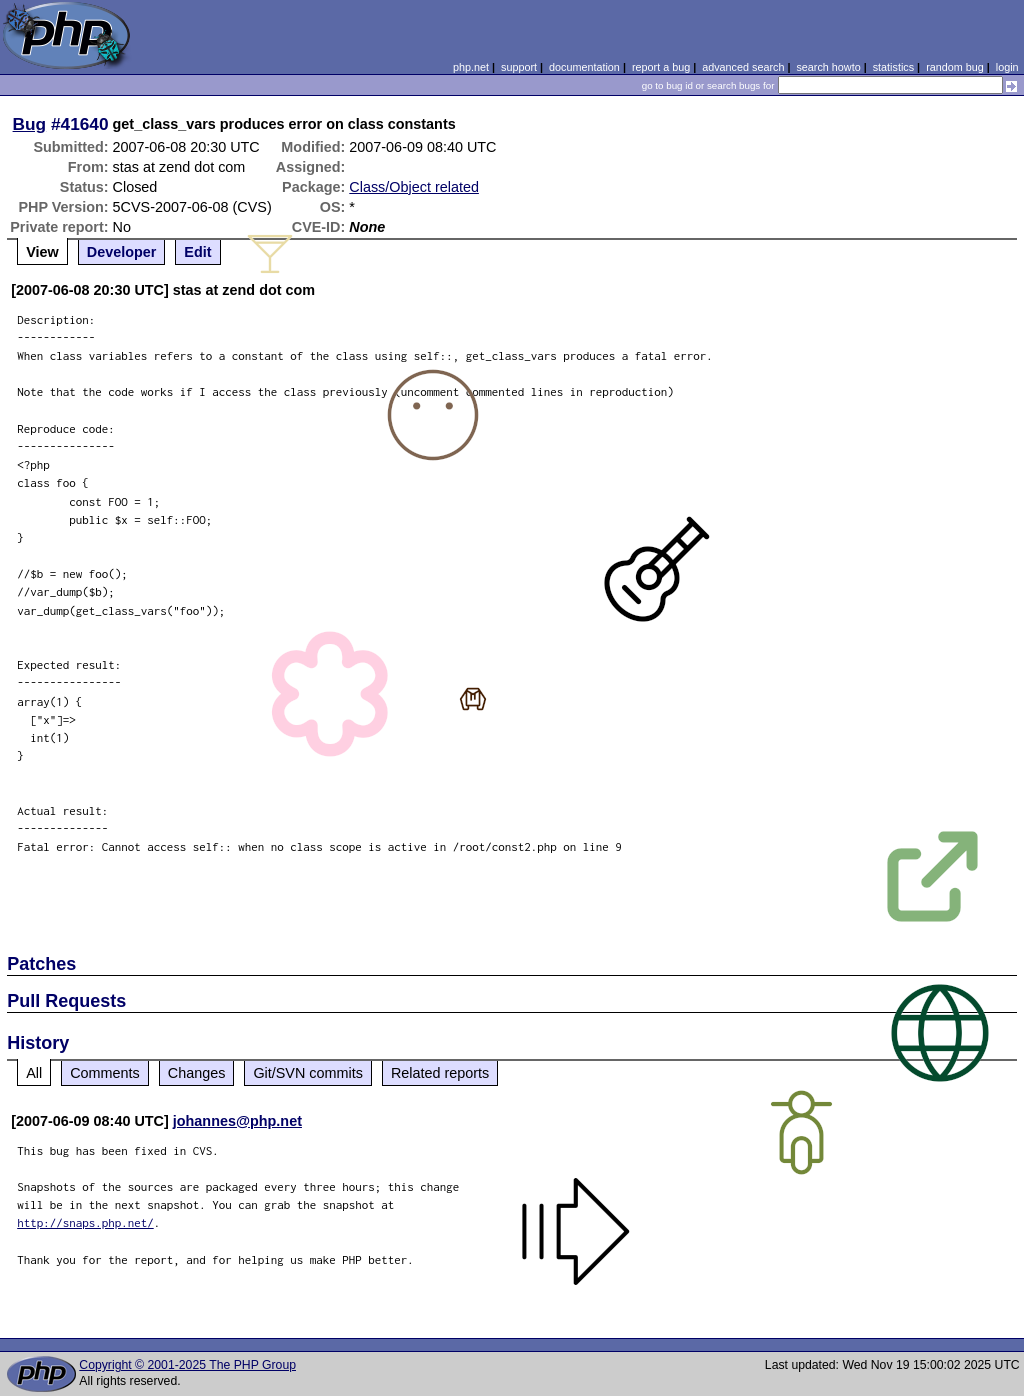 Image resolution: width=1024 pixels, height=1396 pixels. I want to click on open link in a new tab or window, so click(932, 876).